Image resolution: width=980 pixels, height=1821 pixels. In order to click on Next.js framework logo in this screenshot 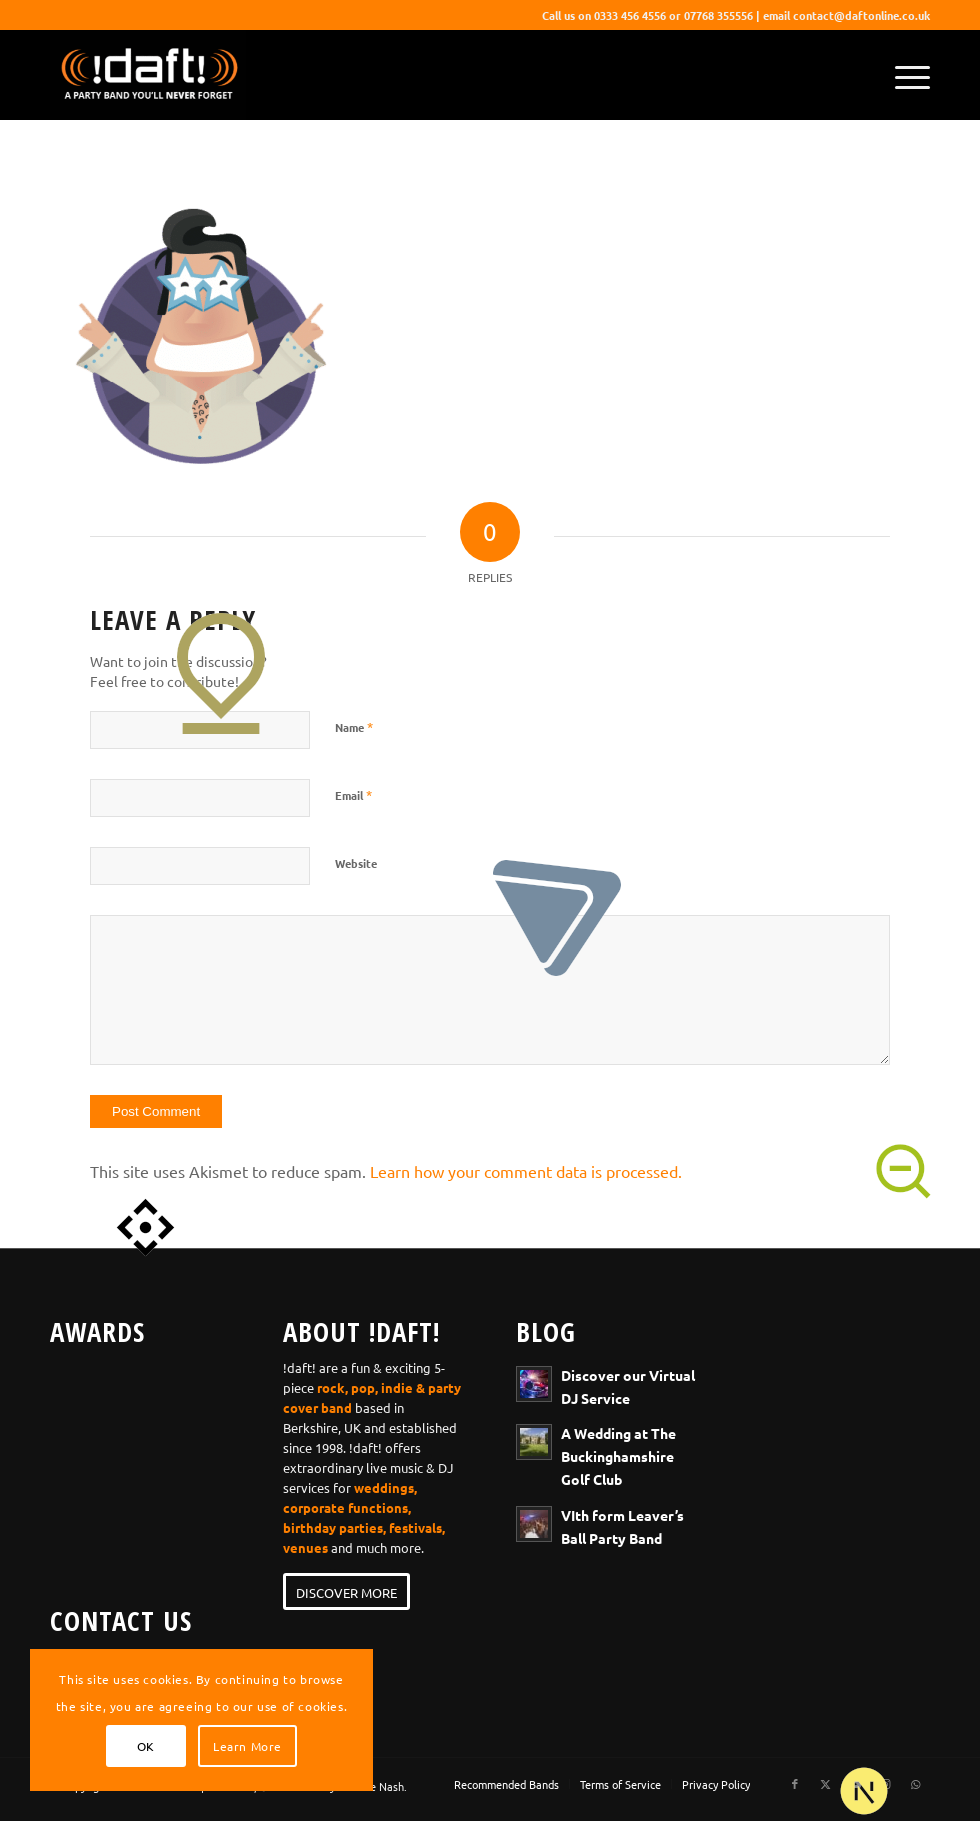, I will do `click(864, 1791)`.